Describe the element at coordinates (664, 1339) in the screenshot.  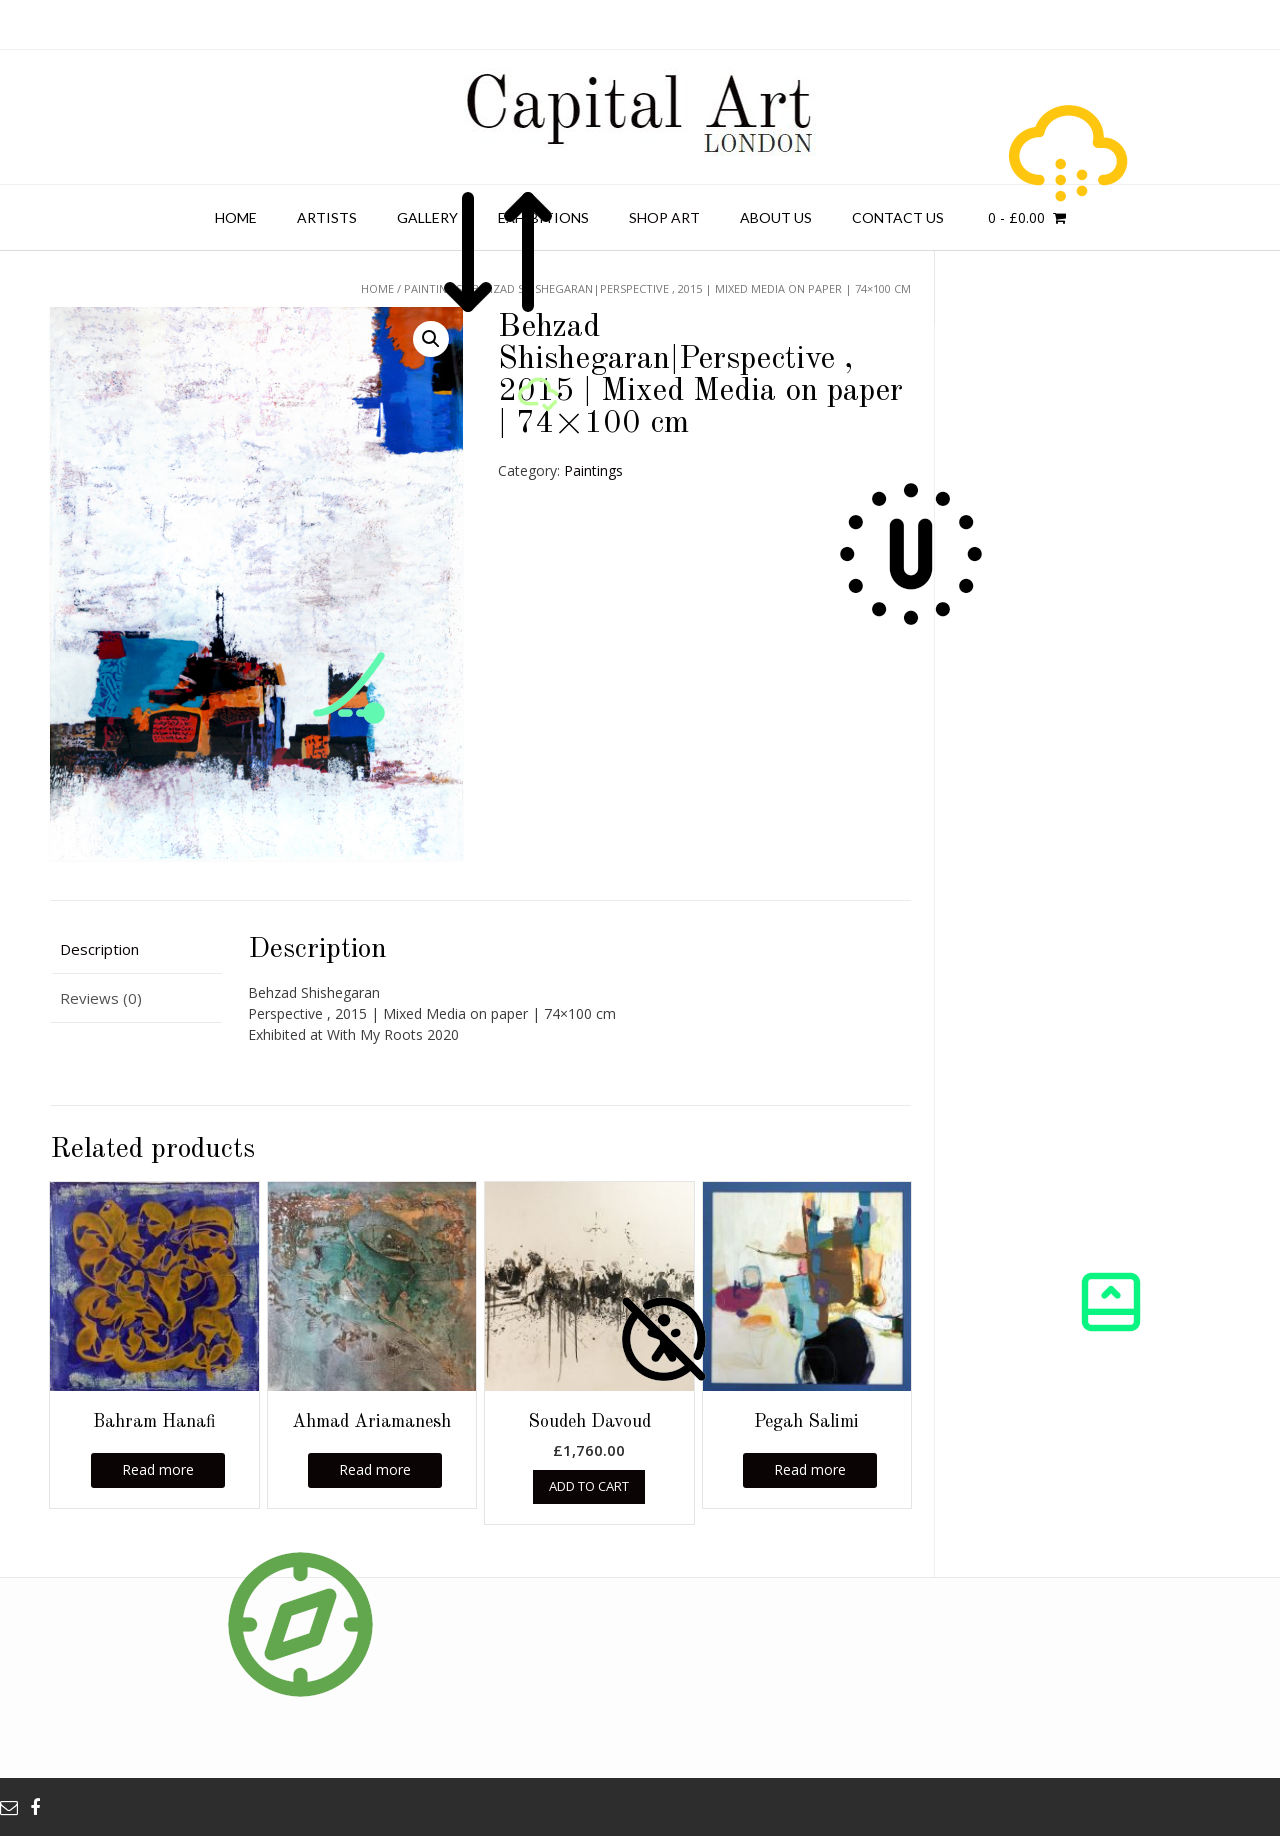
I see `accessibility features disabled` at that location.